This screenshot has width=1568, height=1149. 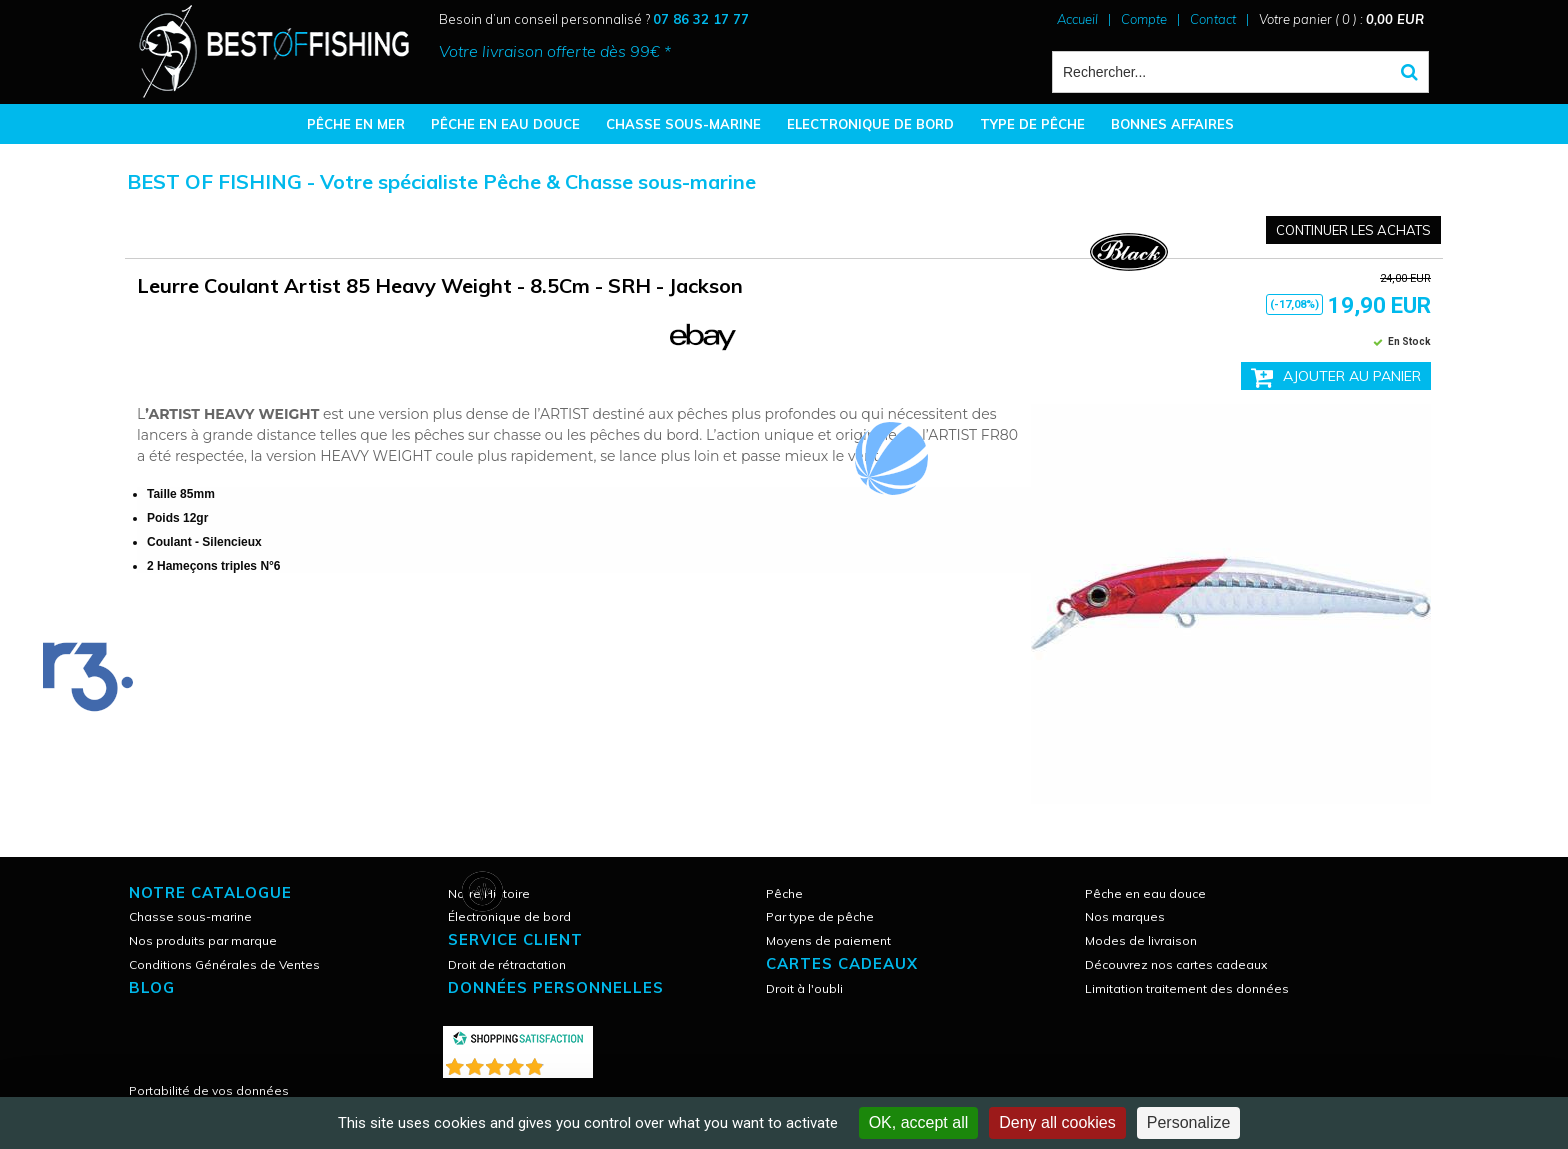 What do you see at coordinates (482, 891) in the screenshot?
I see `graylog logo - open log management platform` at bounding box center [482, 891].